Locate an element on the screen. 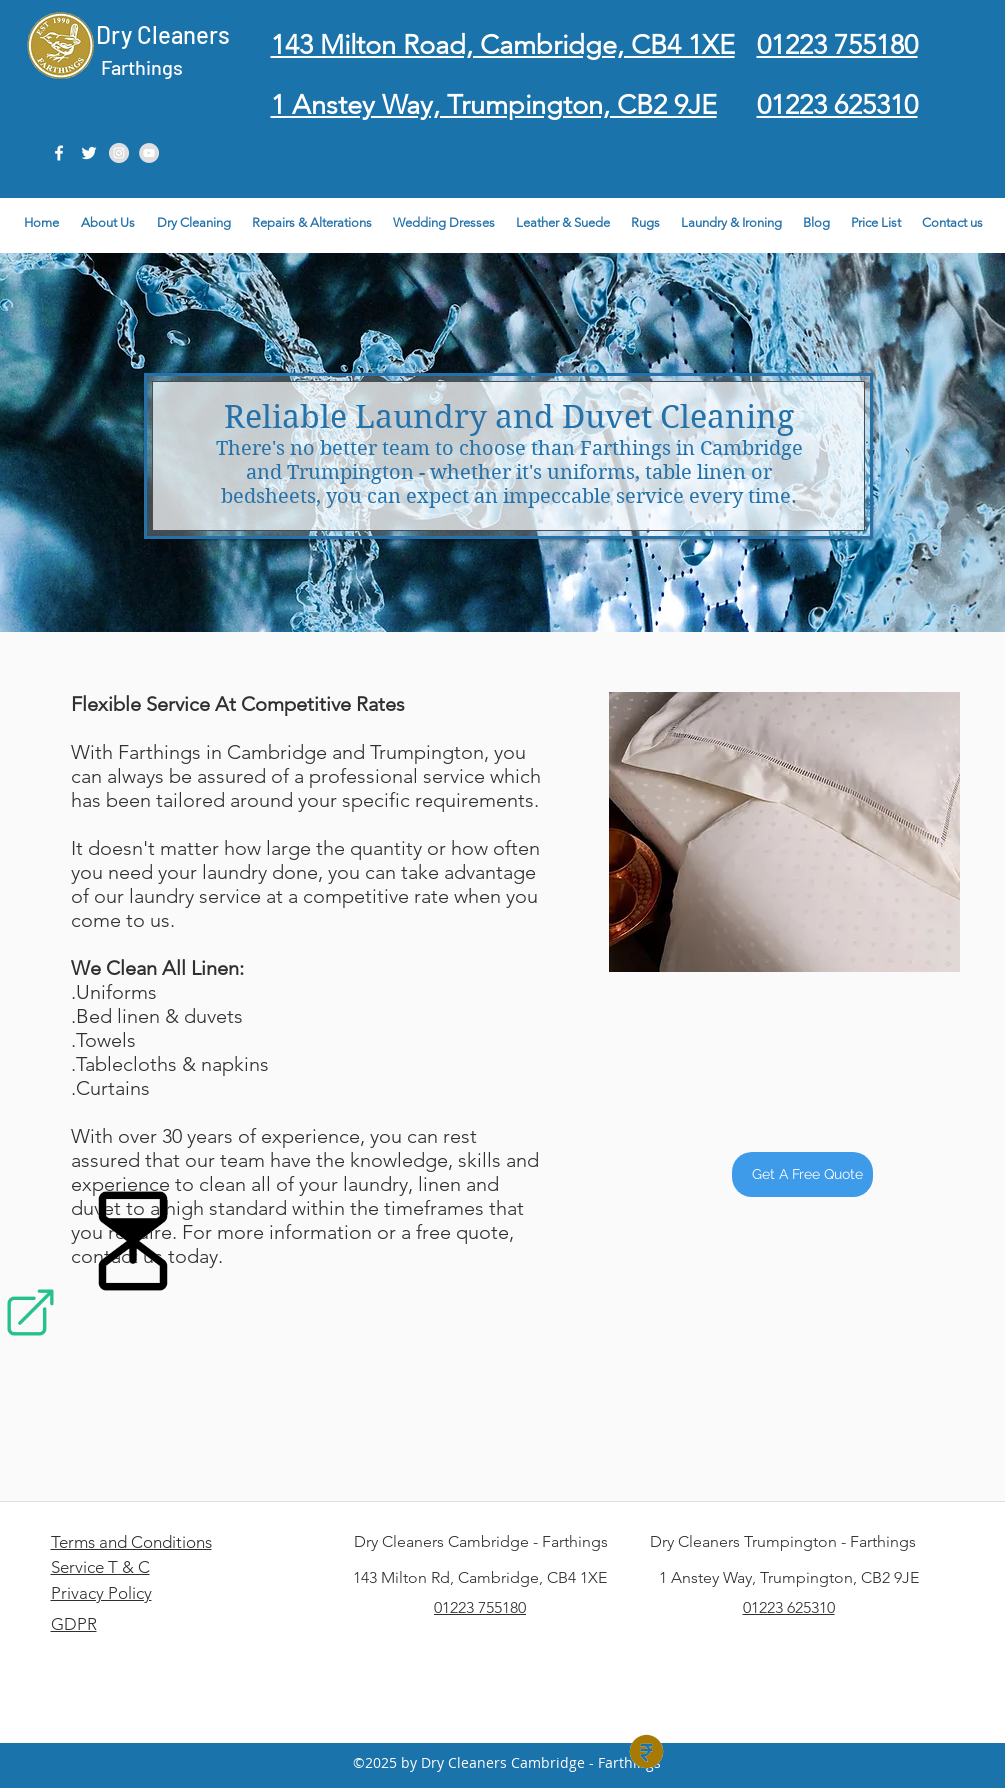 The width and height of the screenshot is (1005, 1788). open link in a new tab or window is located at coordinates (30, 1312).